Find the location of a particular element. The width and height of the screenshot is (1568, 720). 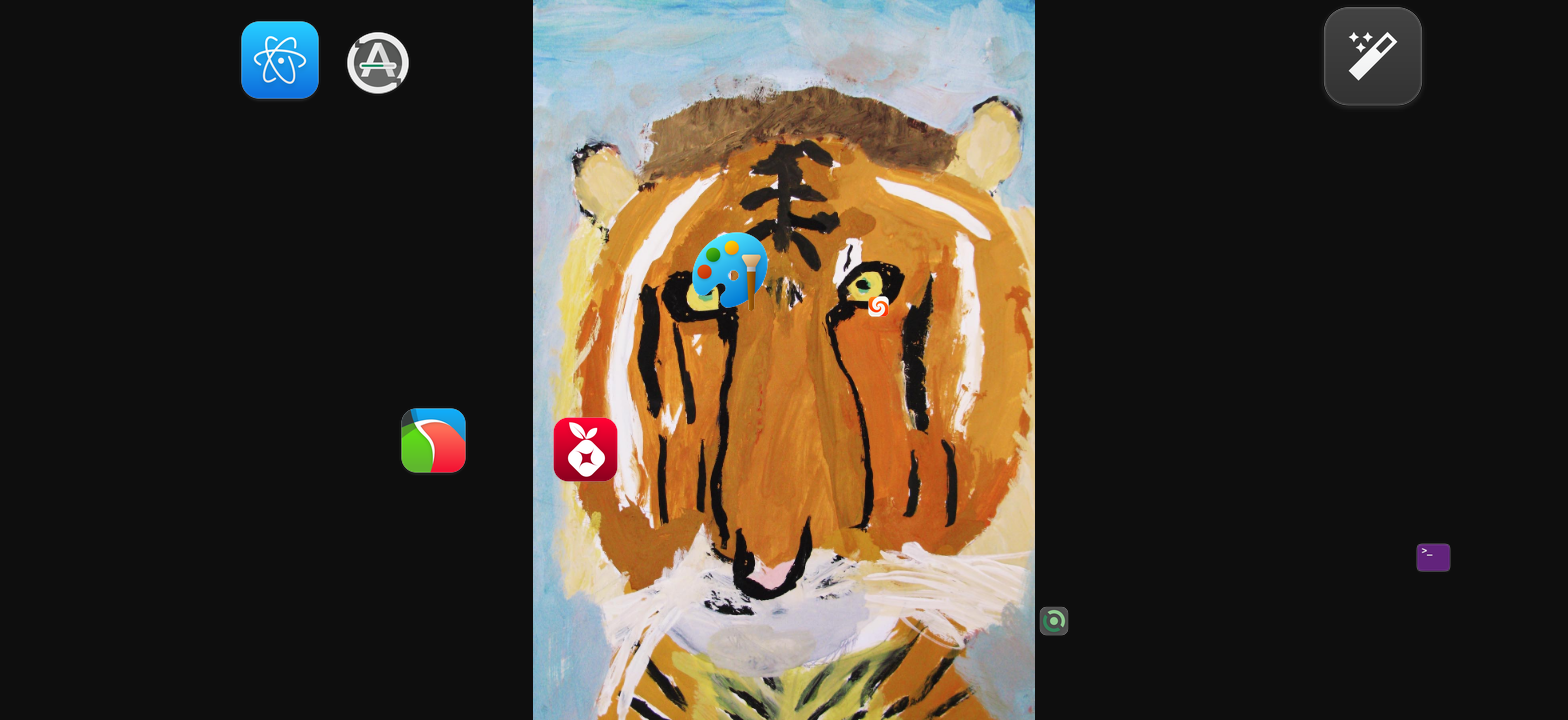

open the void linux application is located at coordinates (1054, 621).